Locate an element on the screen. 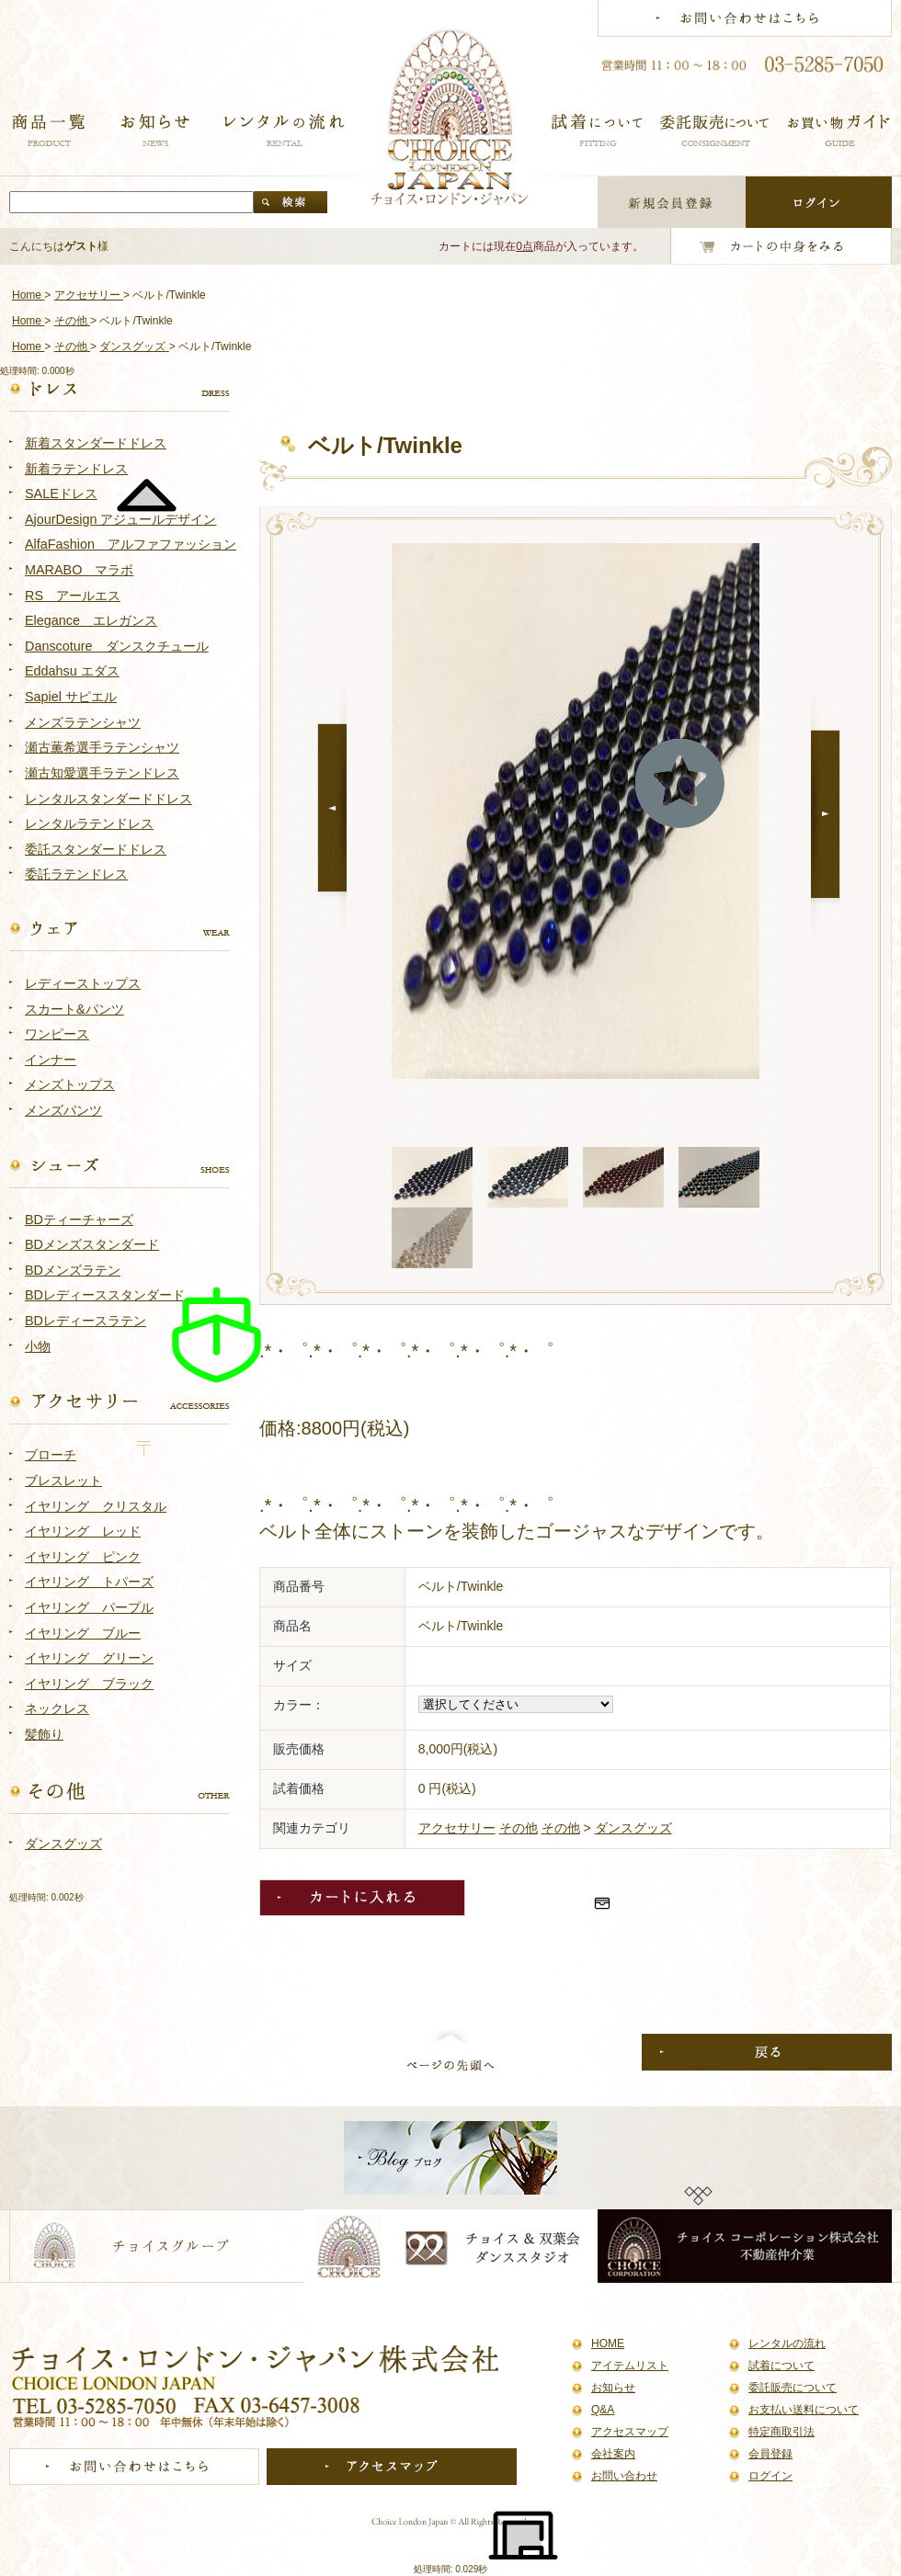 This screenshot has width=901, height=2576. open tidal music streaming app is located at coordinates (698, 2195).